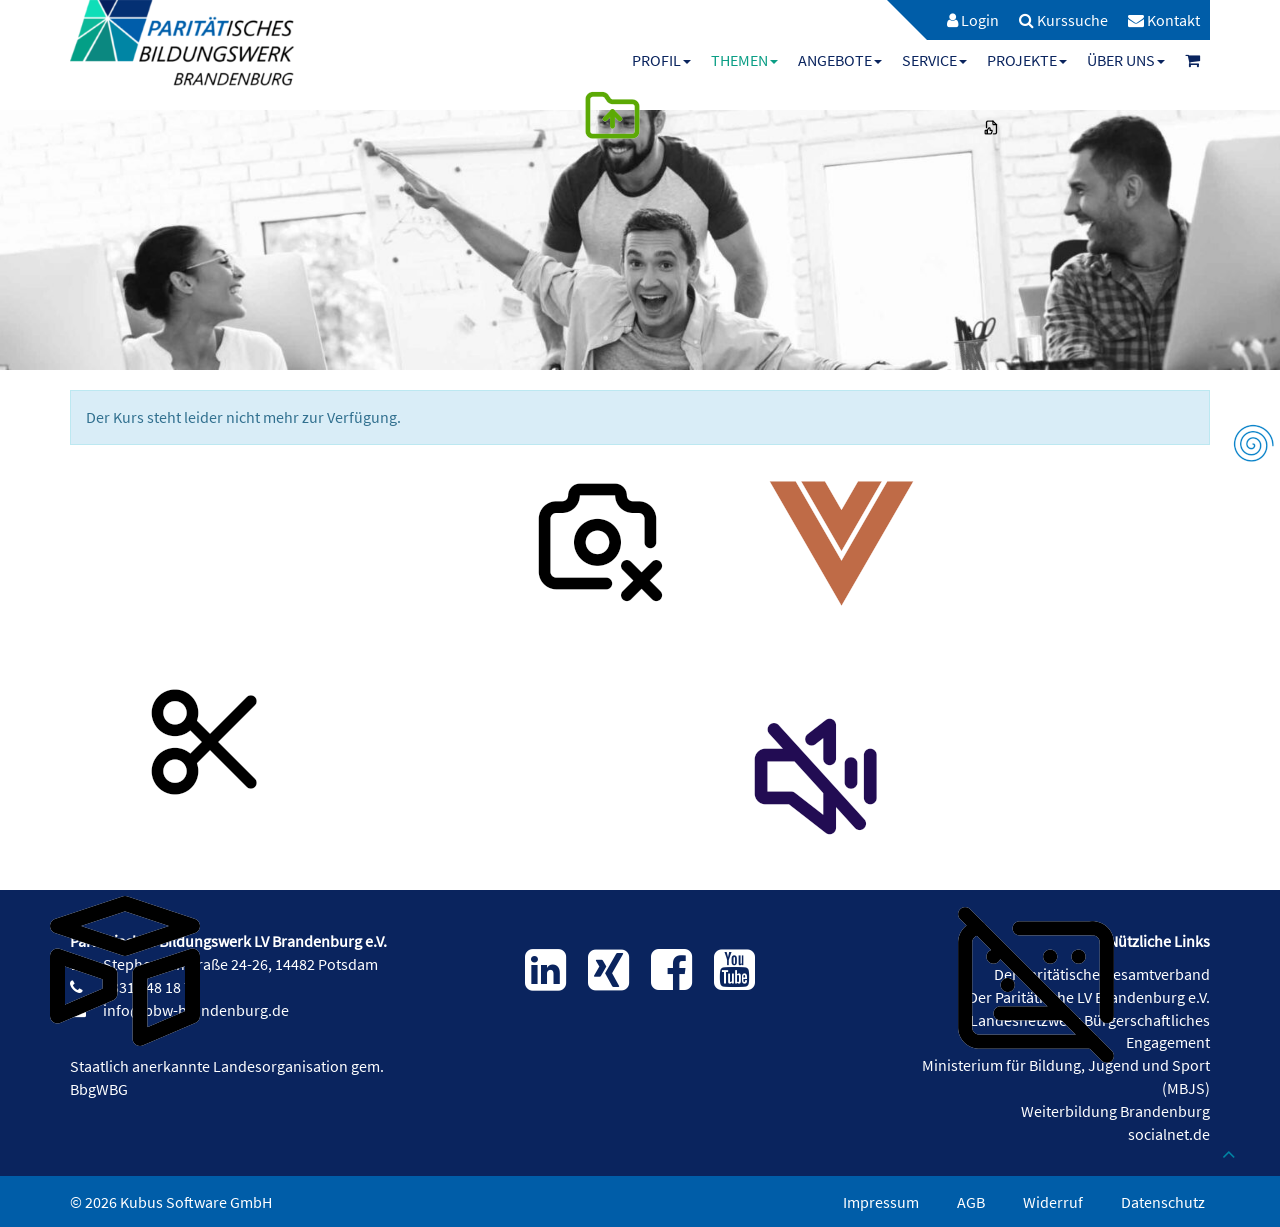  What do you see at coordinates (991, 127) in the screenshot?
I see `like or approve a document` at bounding box center [991, 127].